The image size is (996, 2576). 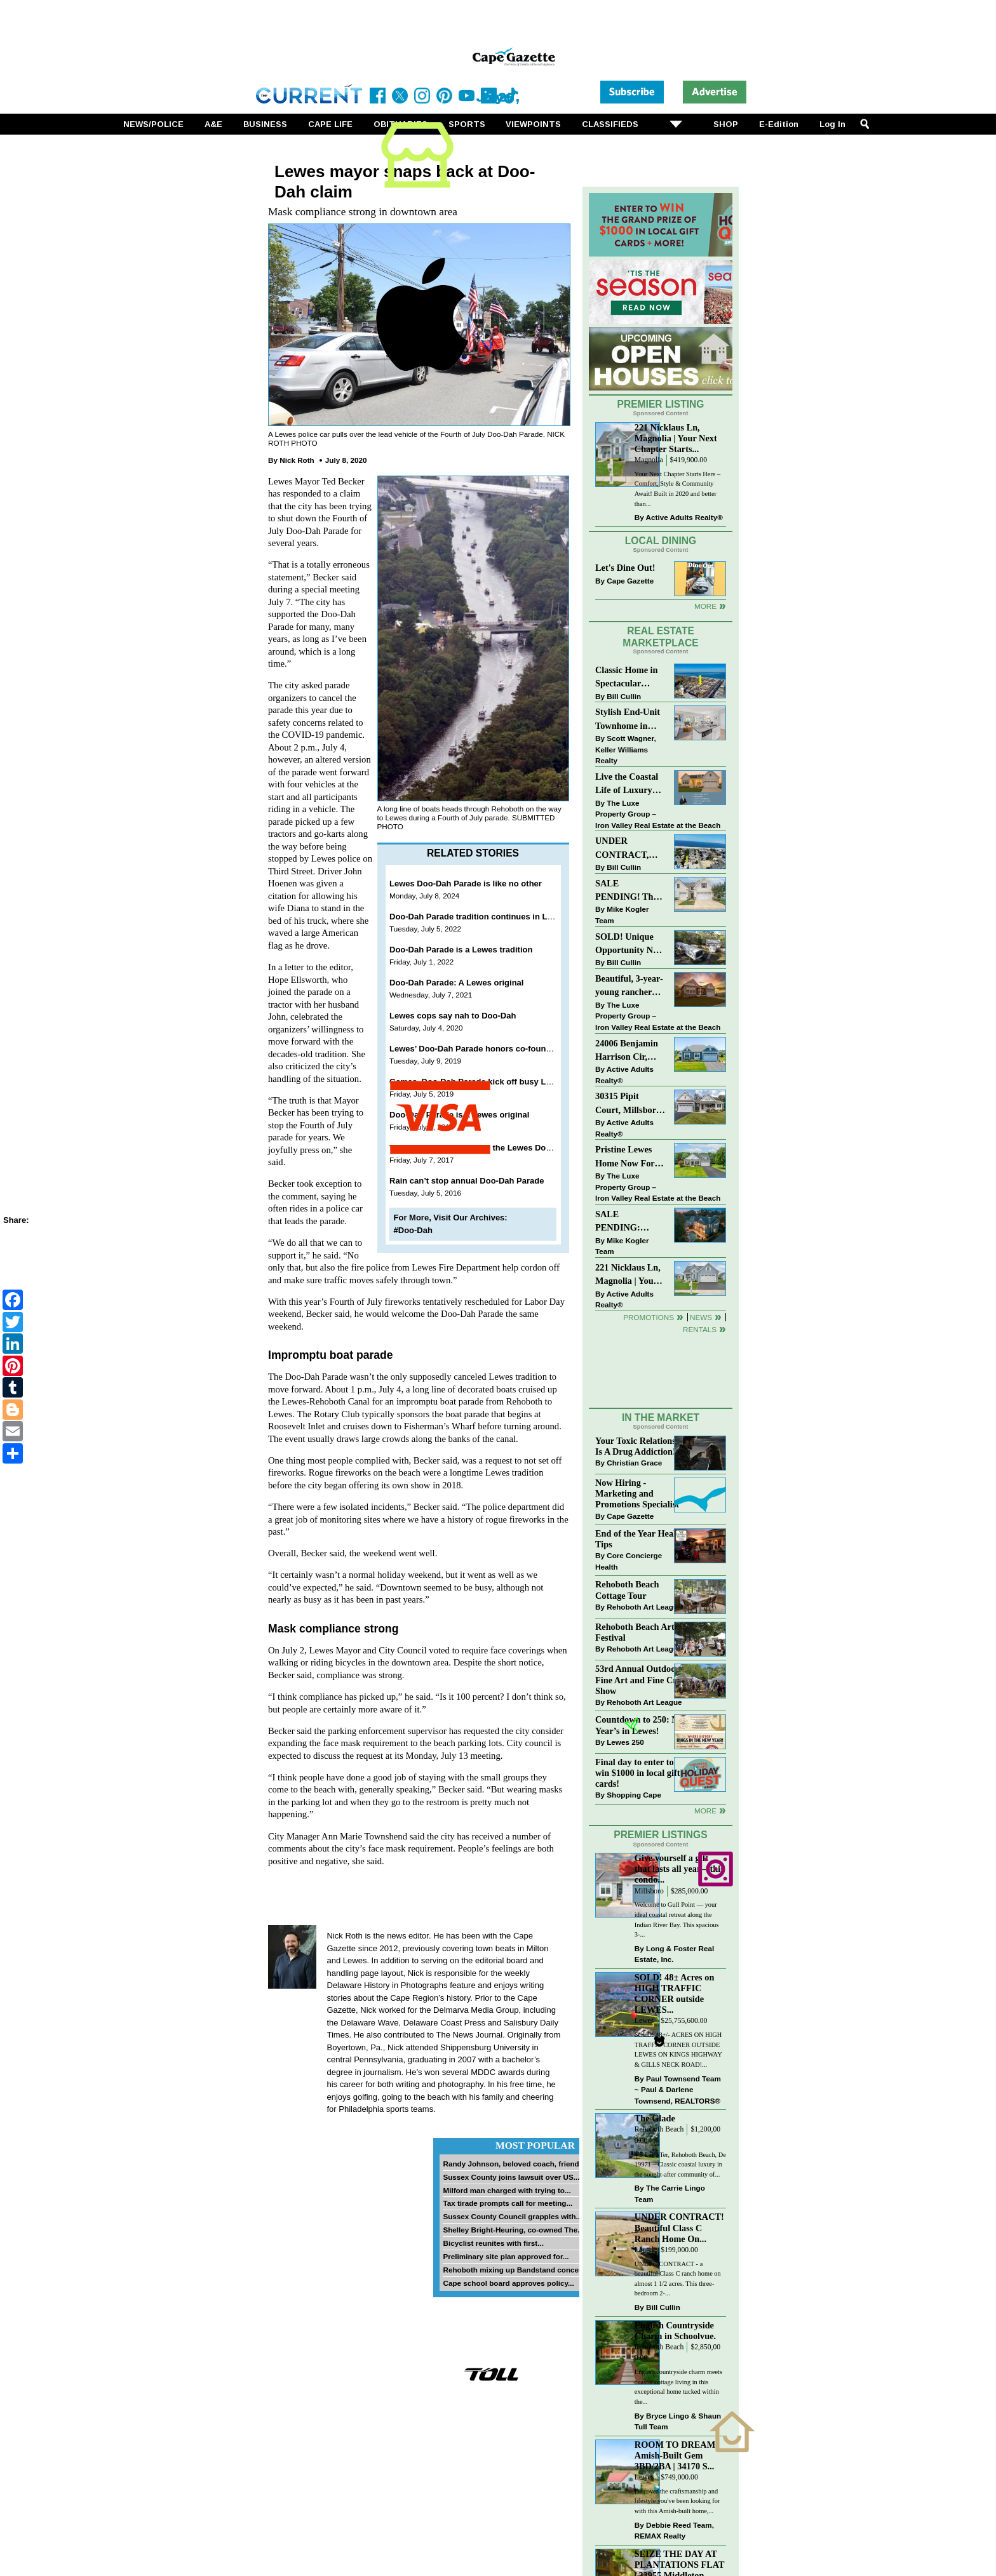 What do you see at coordinates (491, 2374) in the screenshot?
I see `toll group logistics company logo` at bounding box center [491, 2374].